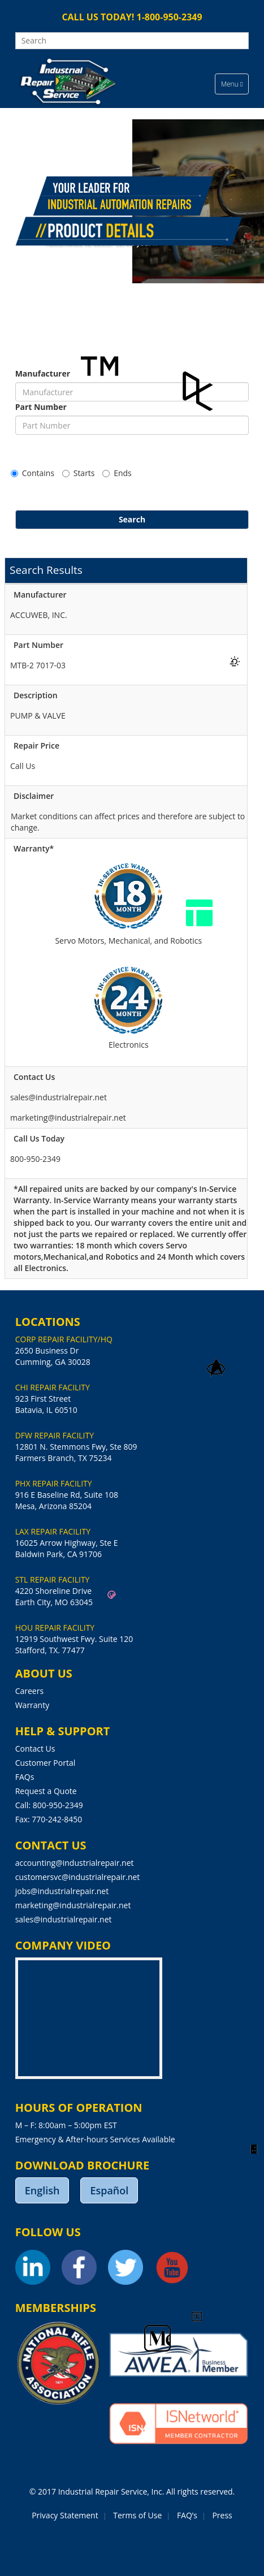 The height and width of the screenshot is (2576, 264). What do you see at coordinates (199, 913) in the screenshot?
I see `switch to header and sidebar layout view` at bounding box center [199, 913].